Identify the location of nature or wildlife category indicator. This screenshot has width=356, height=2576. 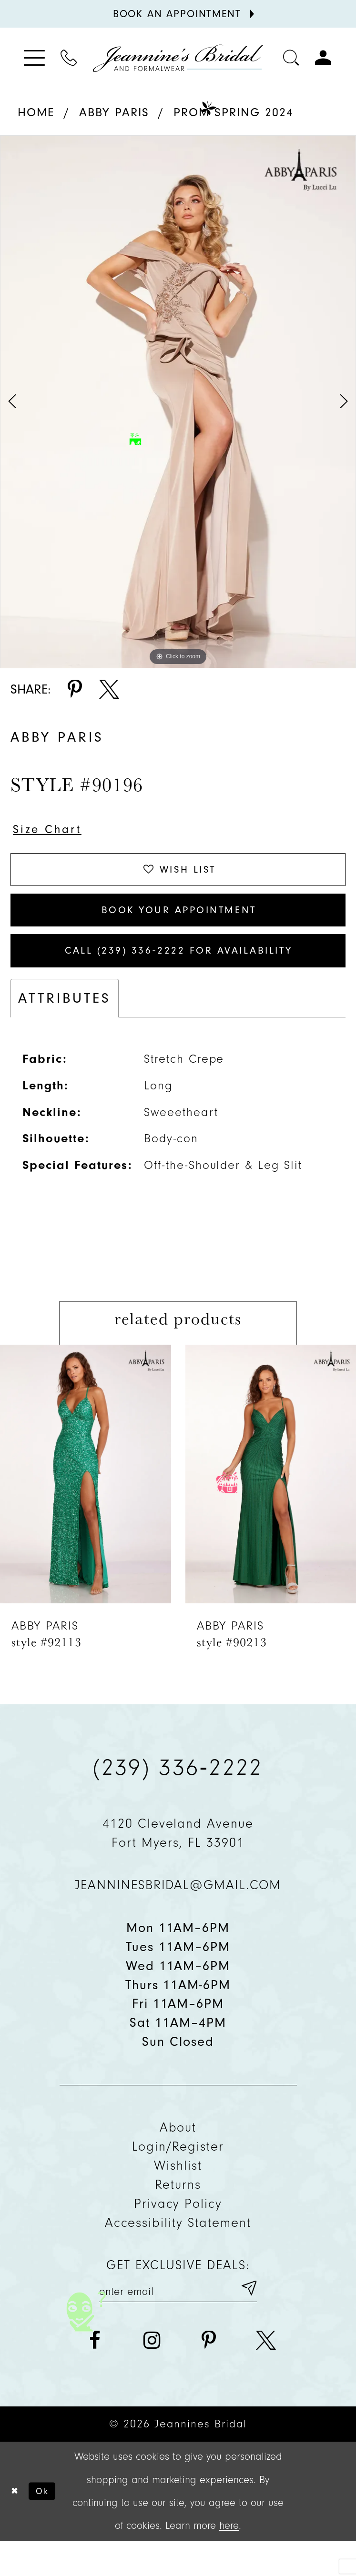
(209, 108).